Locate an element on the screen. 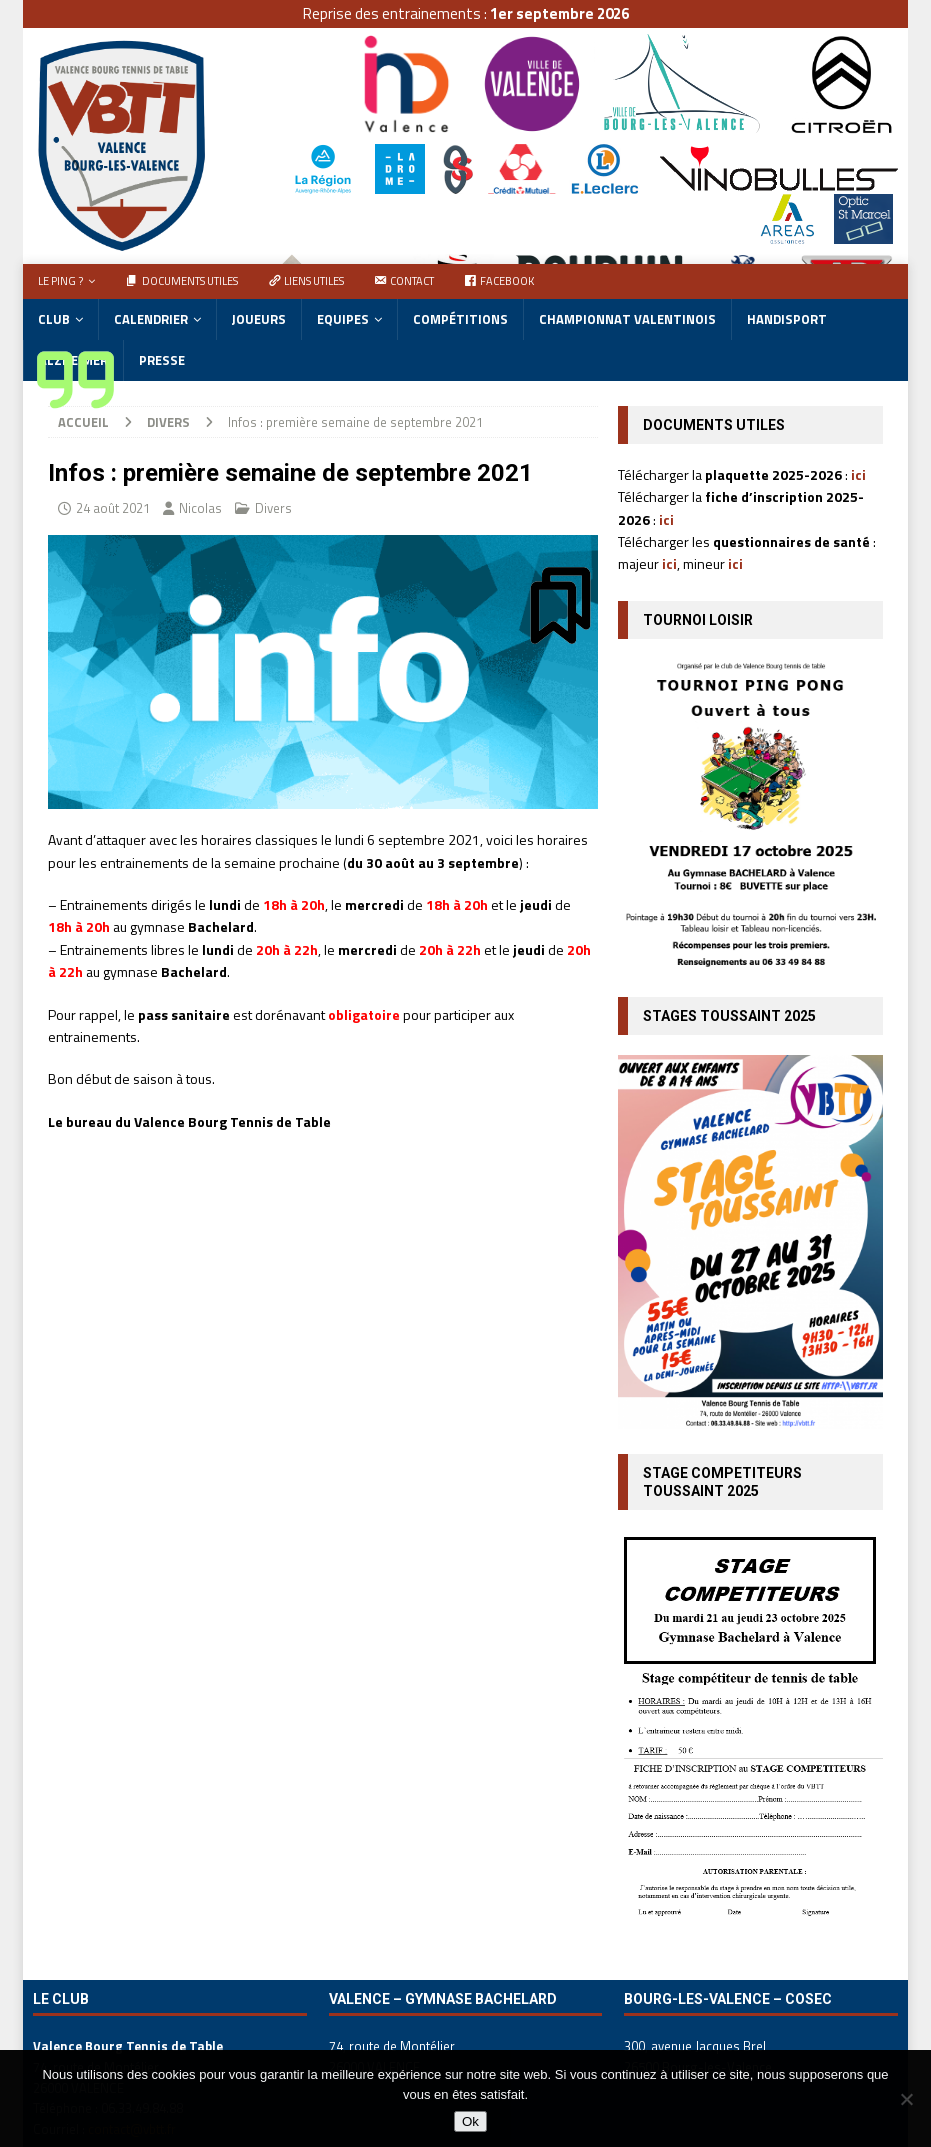 Image resolution: width=931 pixels, height=2147 pixels. view all saved bookmarks is located at coordinates (560, 605).